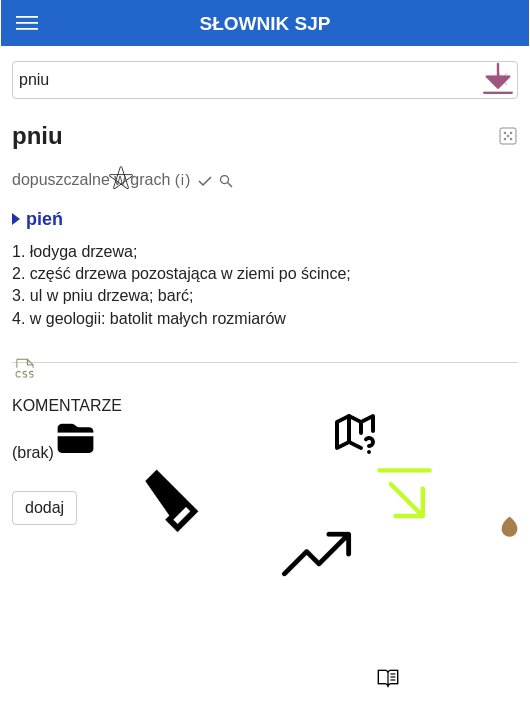  I want to click on find carpentry or woodworking services, so click(171, 500).